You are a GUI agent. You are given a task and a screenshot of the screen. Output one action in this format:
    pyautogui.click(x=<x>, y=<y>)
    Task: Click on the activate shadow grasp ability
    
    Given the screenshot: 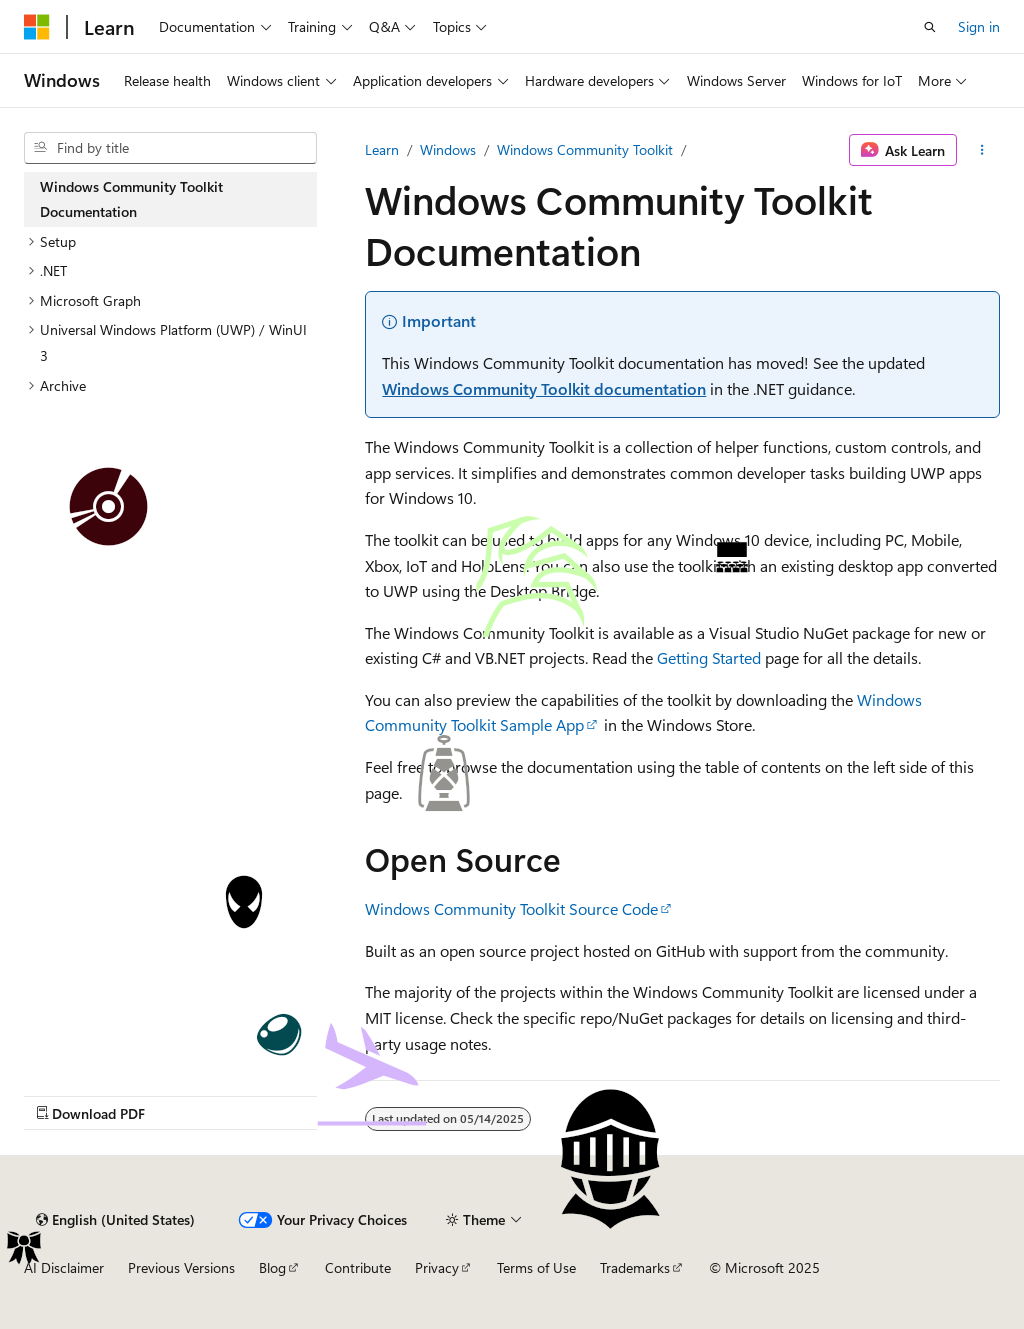 What is the action you would take?
    pyautogui.click(x=536, y=576)
    